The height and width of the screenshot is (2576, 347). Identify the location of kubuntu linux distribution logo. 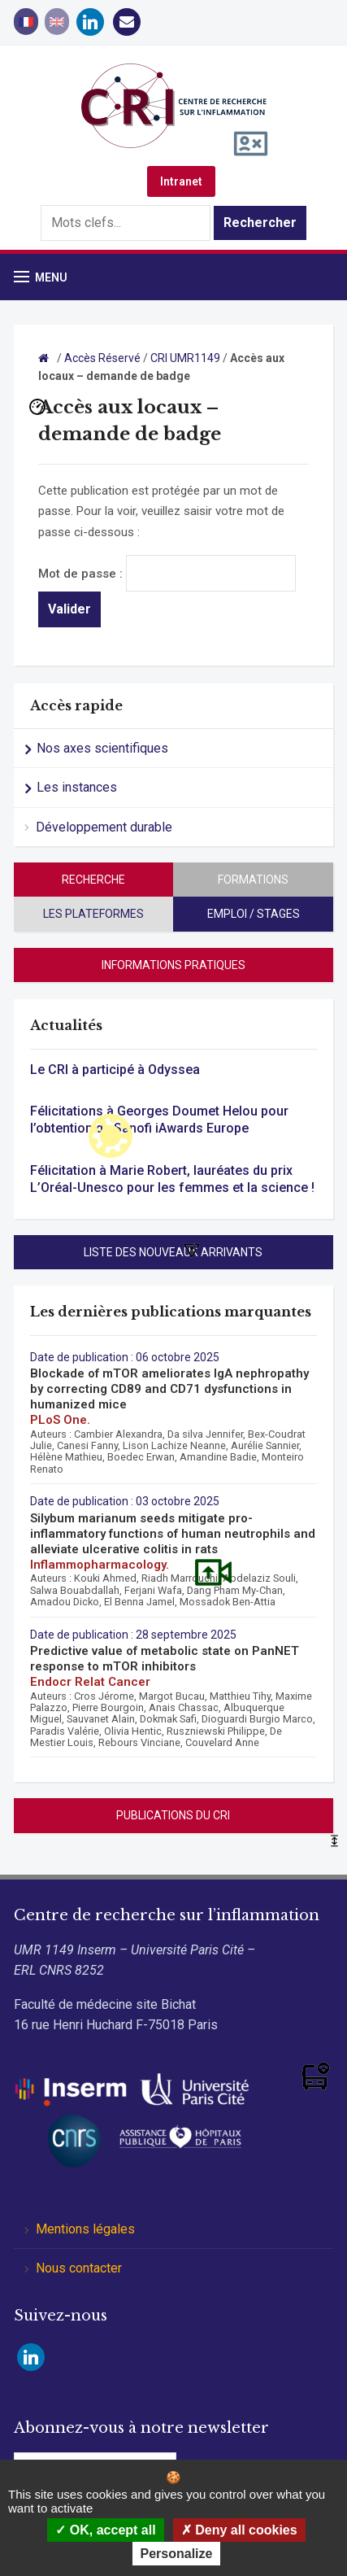
(111, 1136).